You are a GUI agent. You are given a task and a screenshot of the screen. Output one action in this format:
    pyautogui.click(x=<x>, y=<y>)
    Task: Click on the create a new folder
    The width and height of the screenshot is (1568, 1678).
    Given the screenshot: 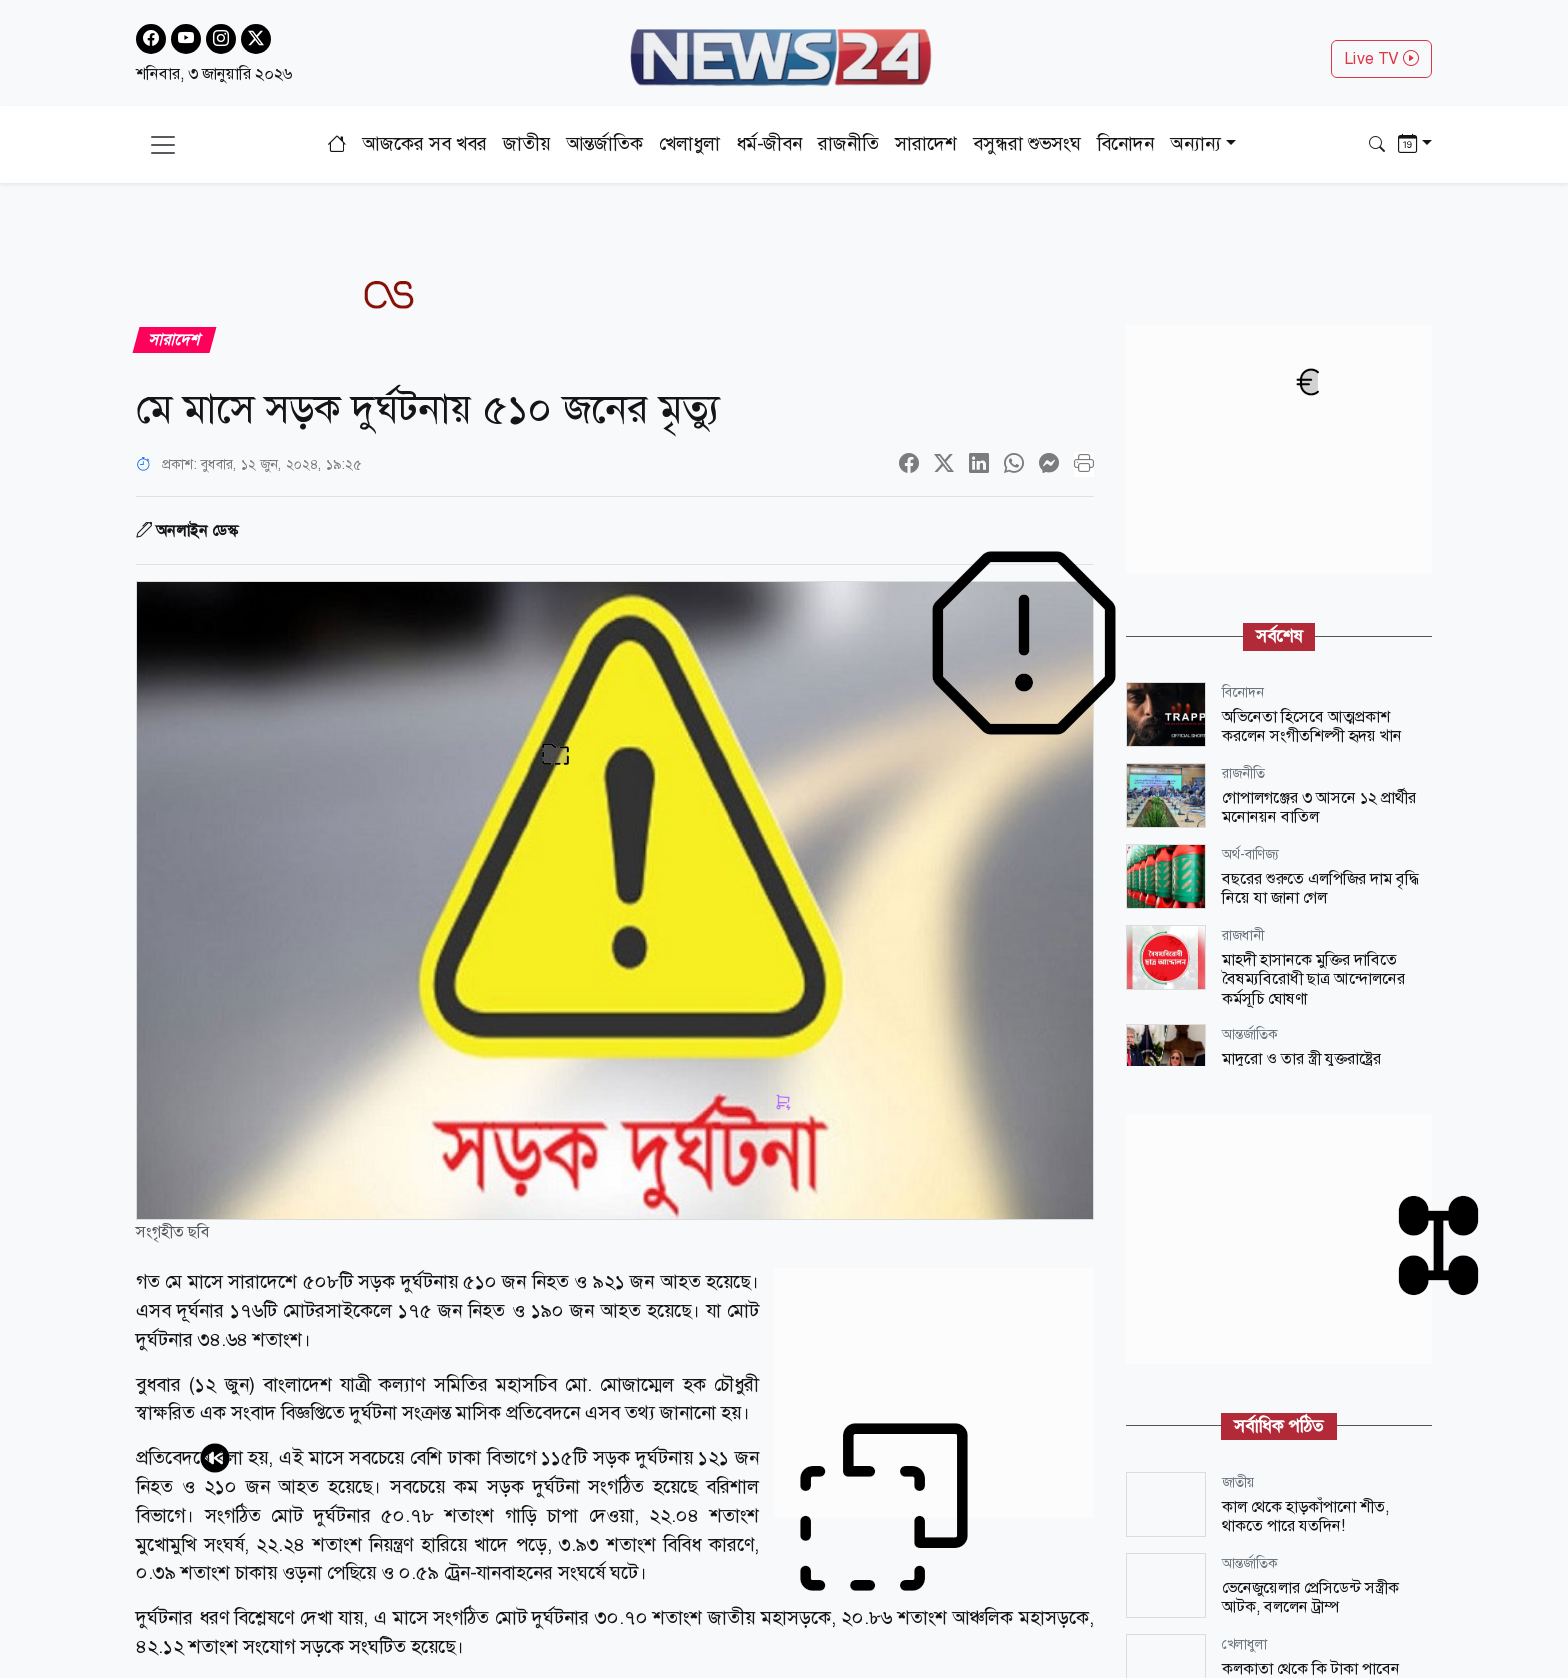 What is the action you would take?
    pyautogui.click(x=555, y=753)
    